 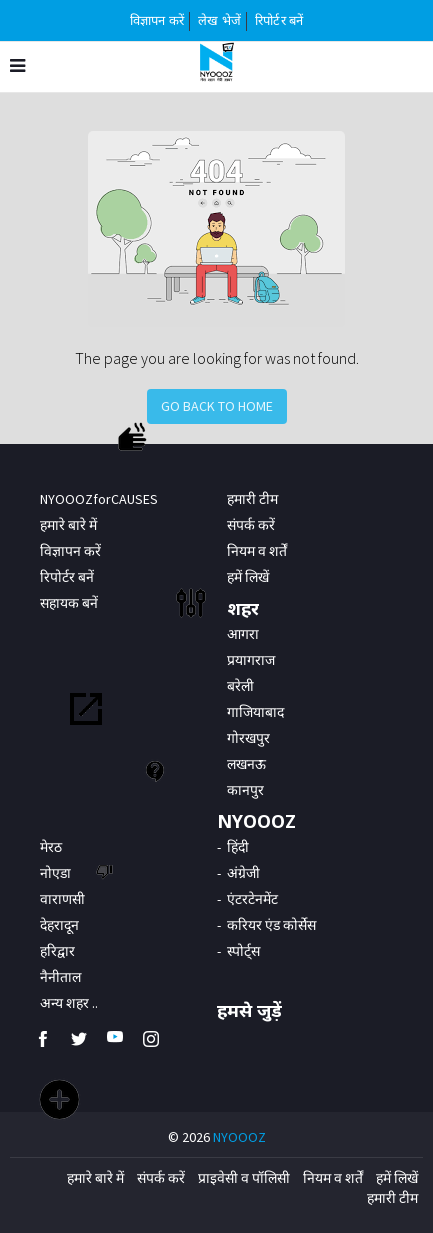 What do you see at coordinates (104, 871) in the screenshot?
I see `dislike or downvote content` at bounding box center [104, 871].